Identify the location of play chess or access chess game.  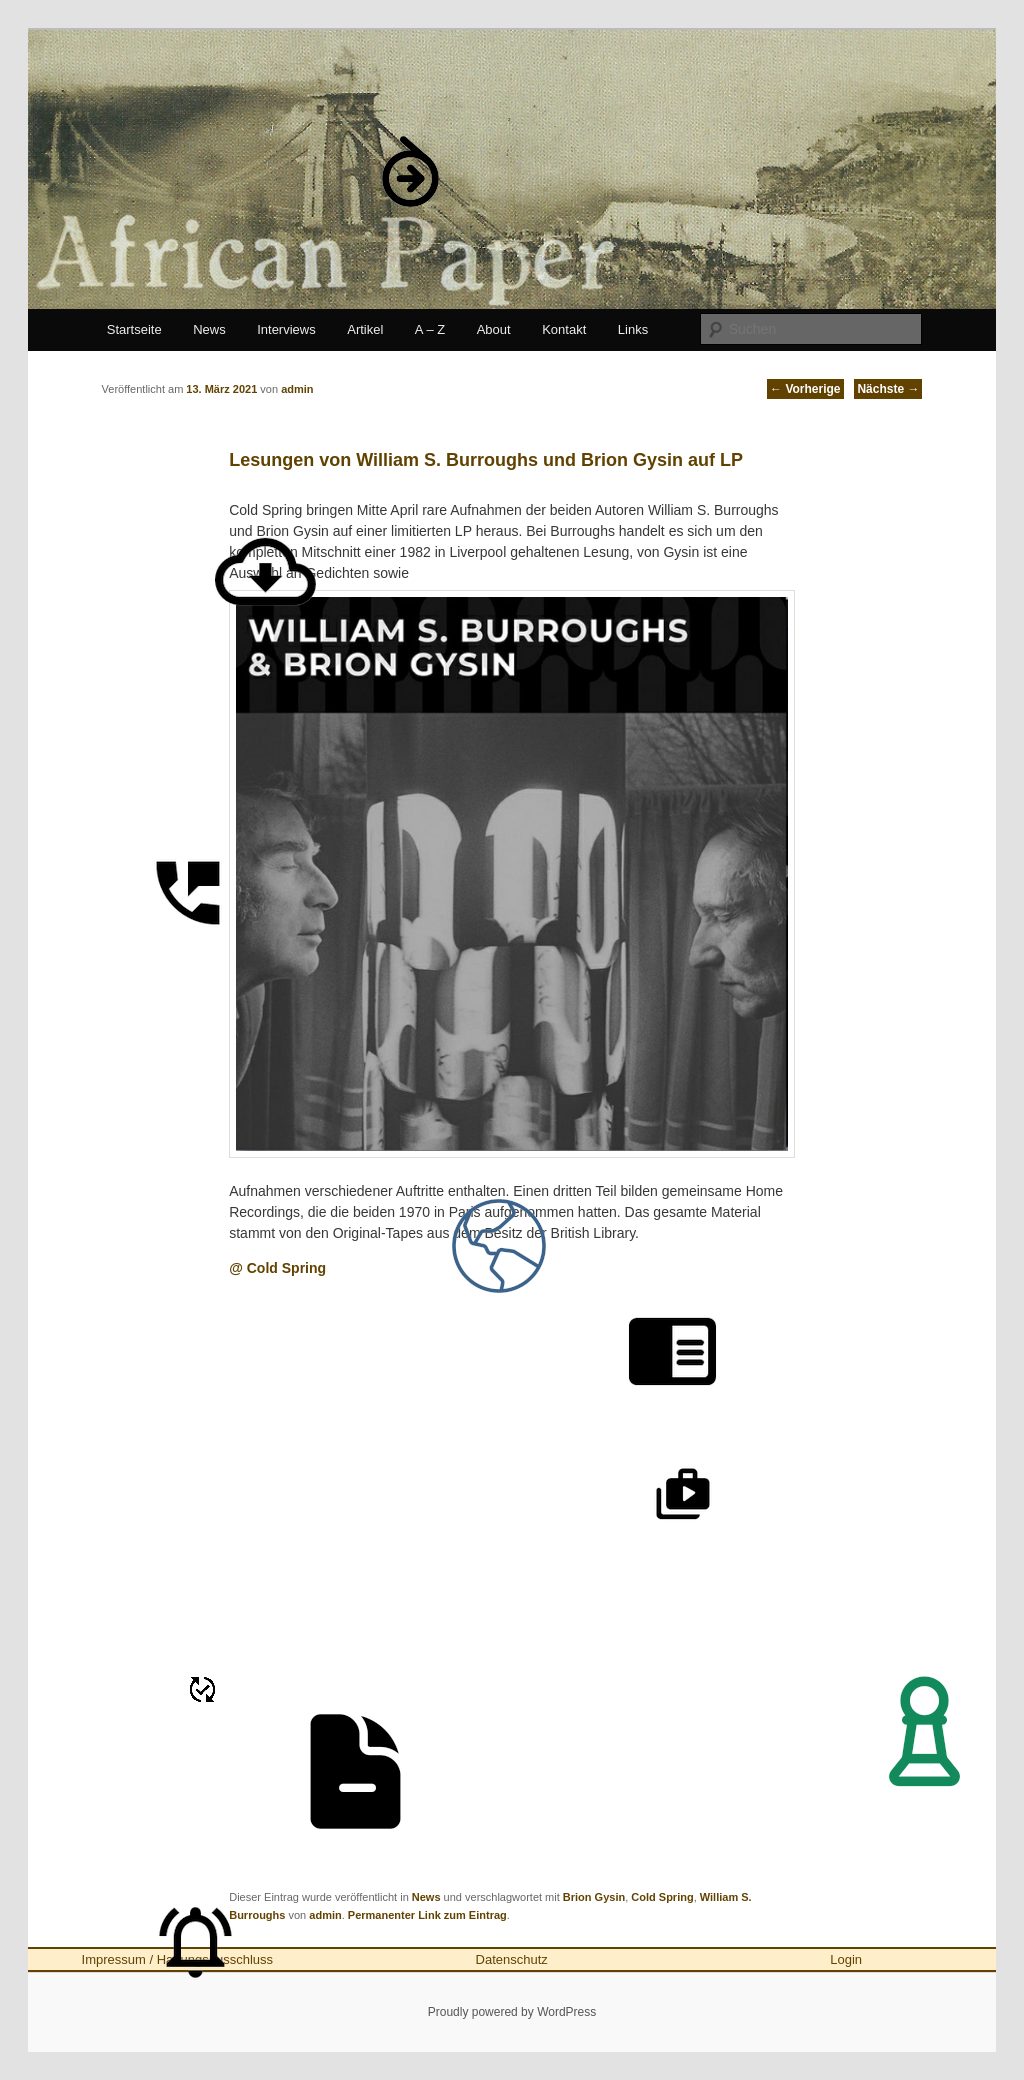
(924, 1734).